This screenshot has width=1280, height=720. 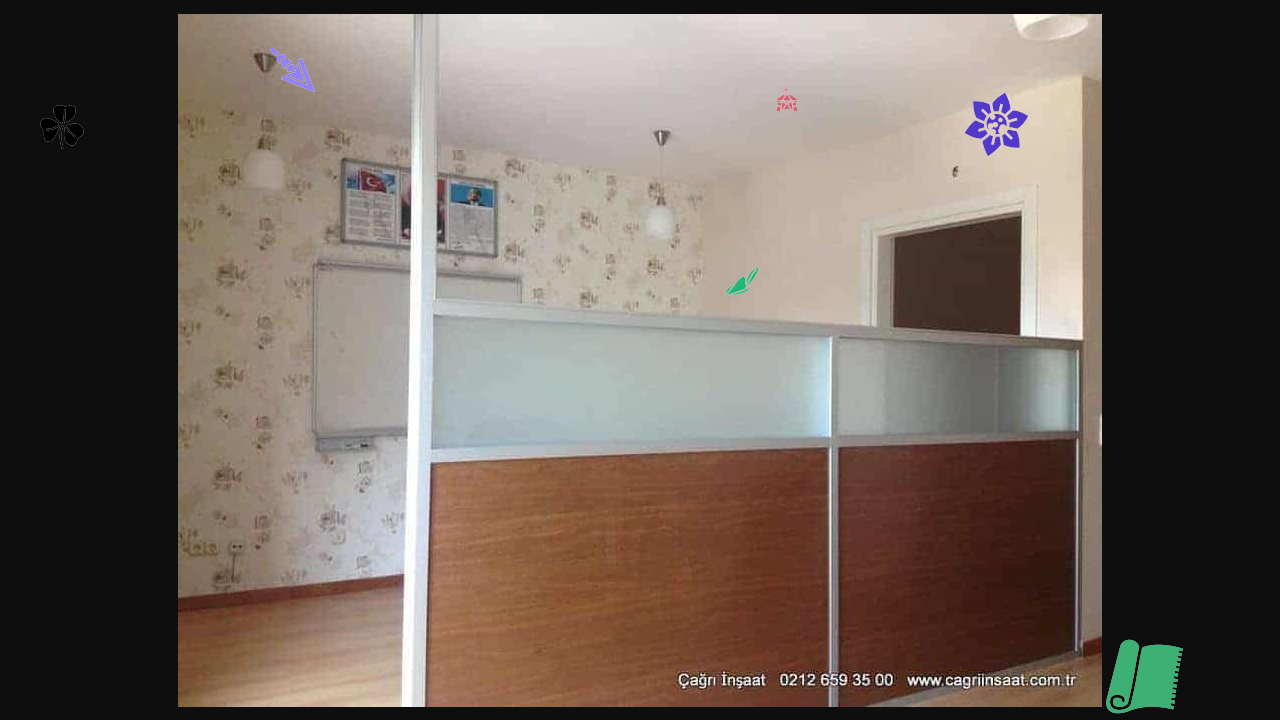 I want to click on decorative flower element for game UI, so click(x=996, y=124).